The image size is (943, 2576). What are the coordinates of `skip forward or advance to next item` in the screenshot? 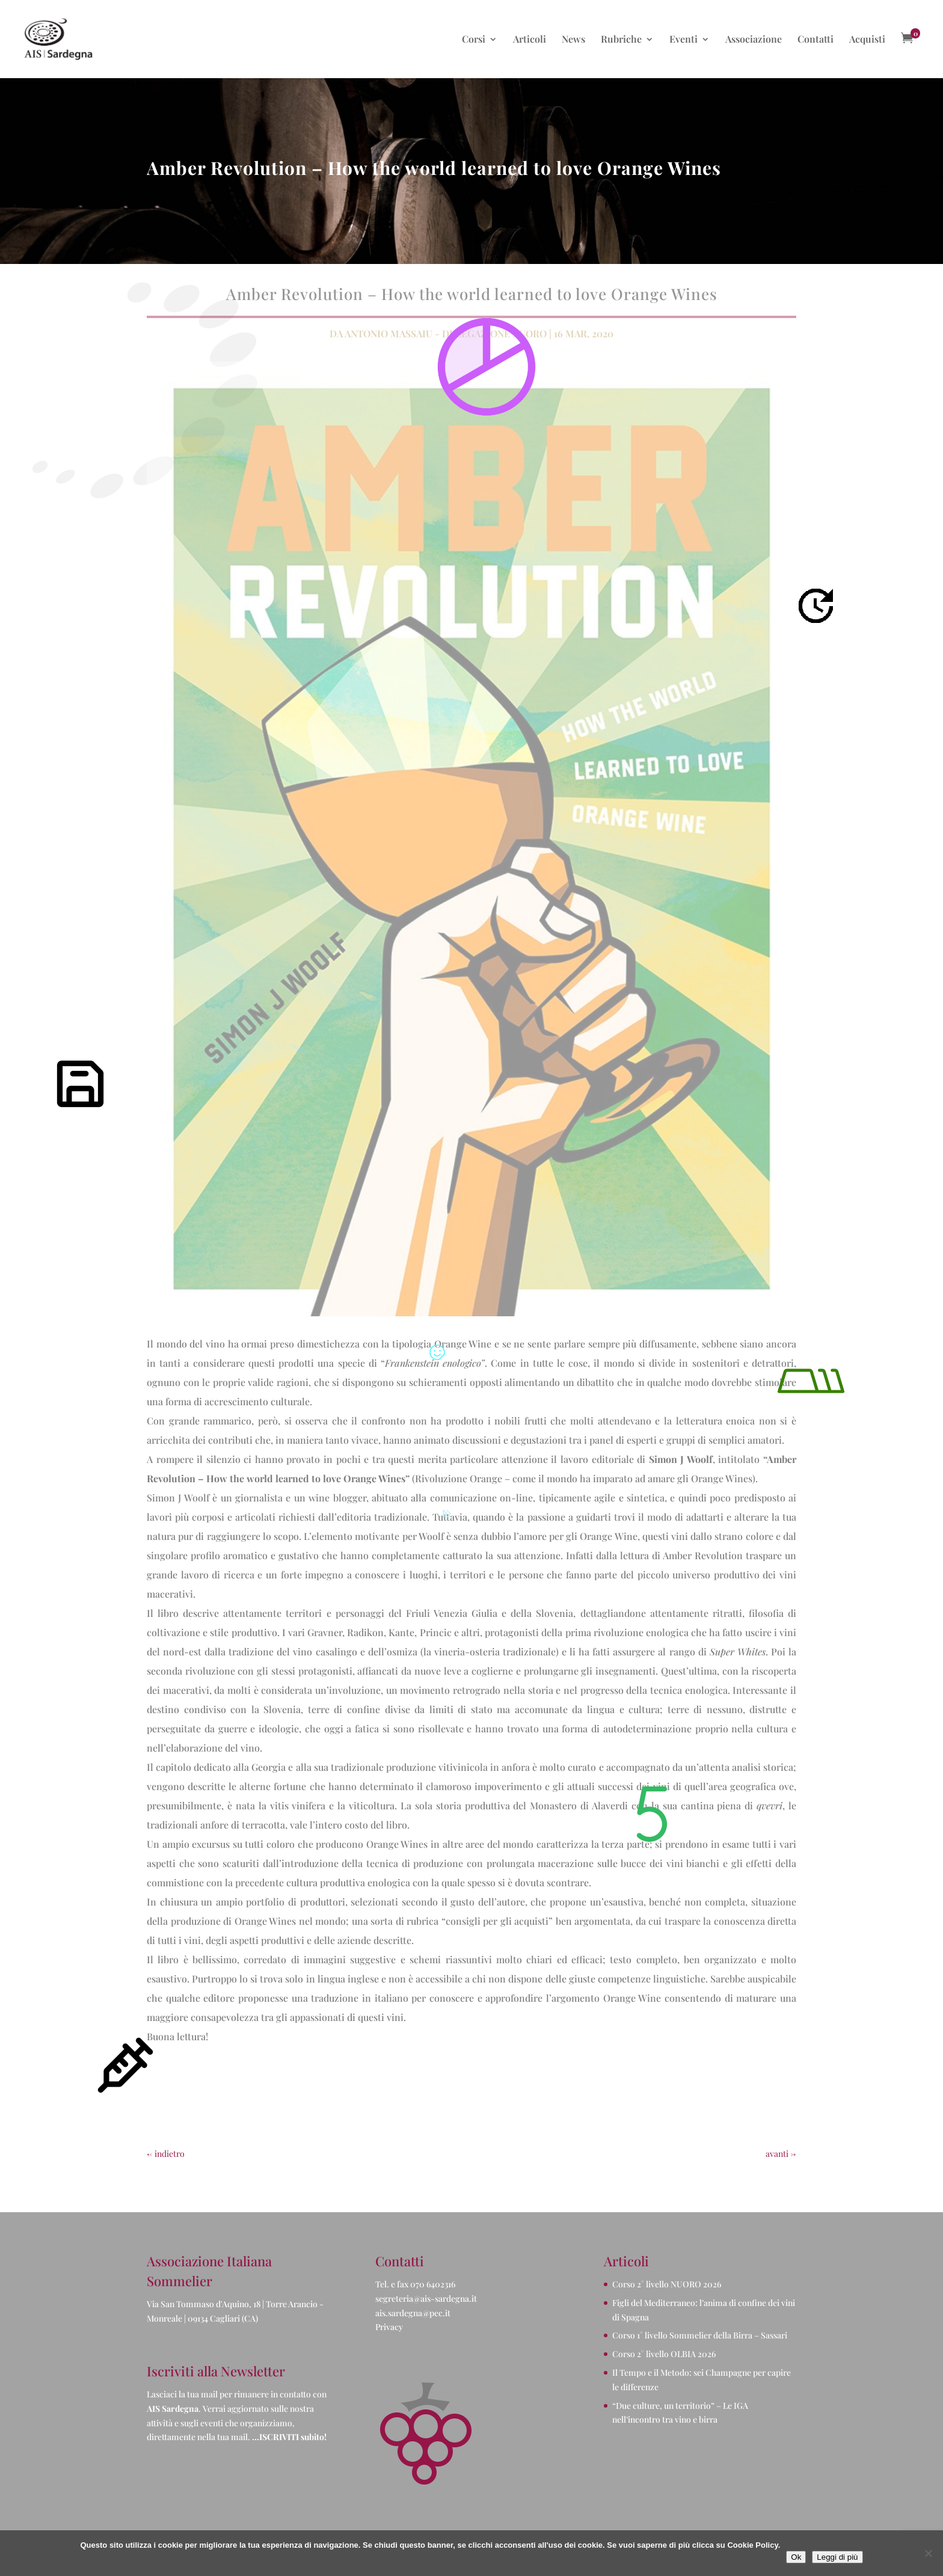 It's located at (446, 1513).